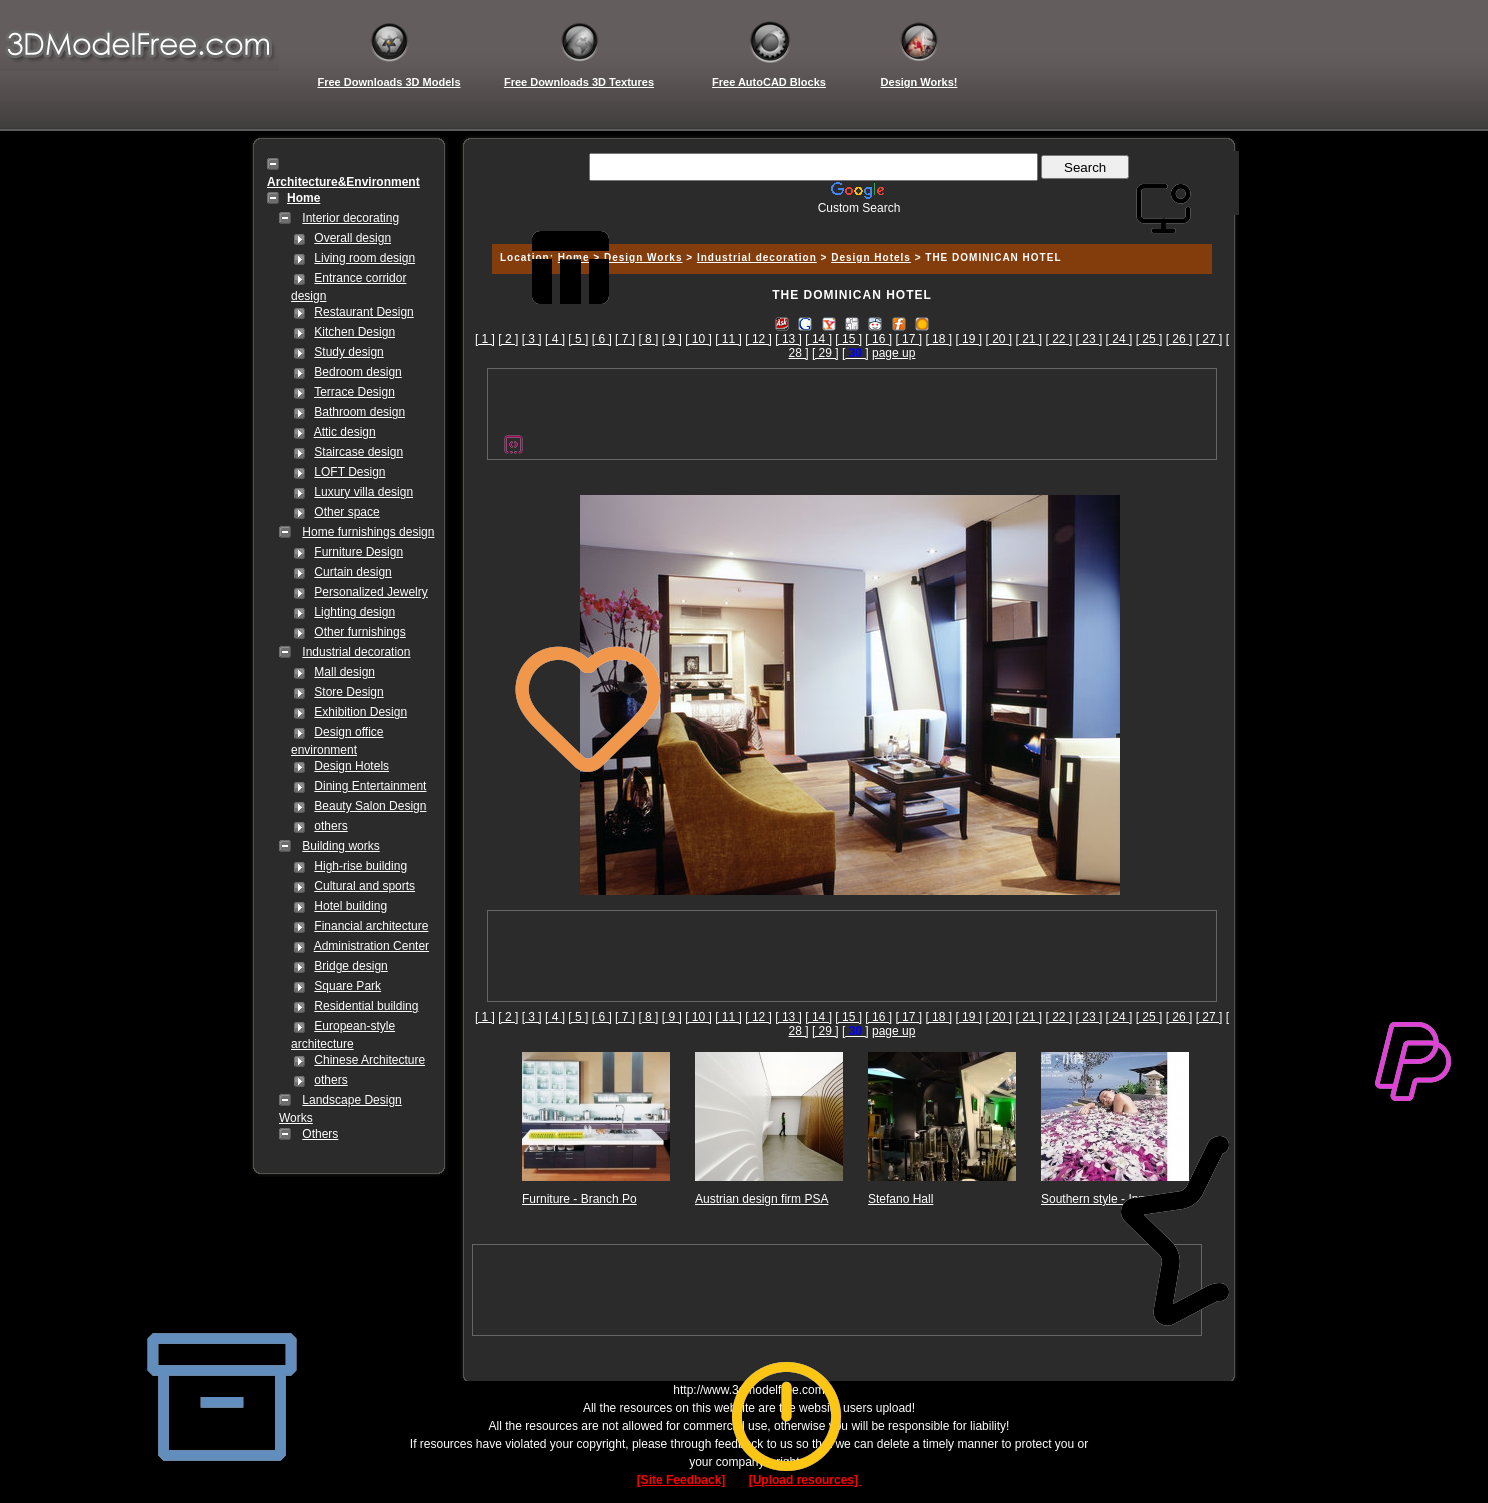 The height and width of the screenshot is (1503, 1488). I want to click on add item to favorites, so click(588, 706).